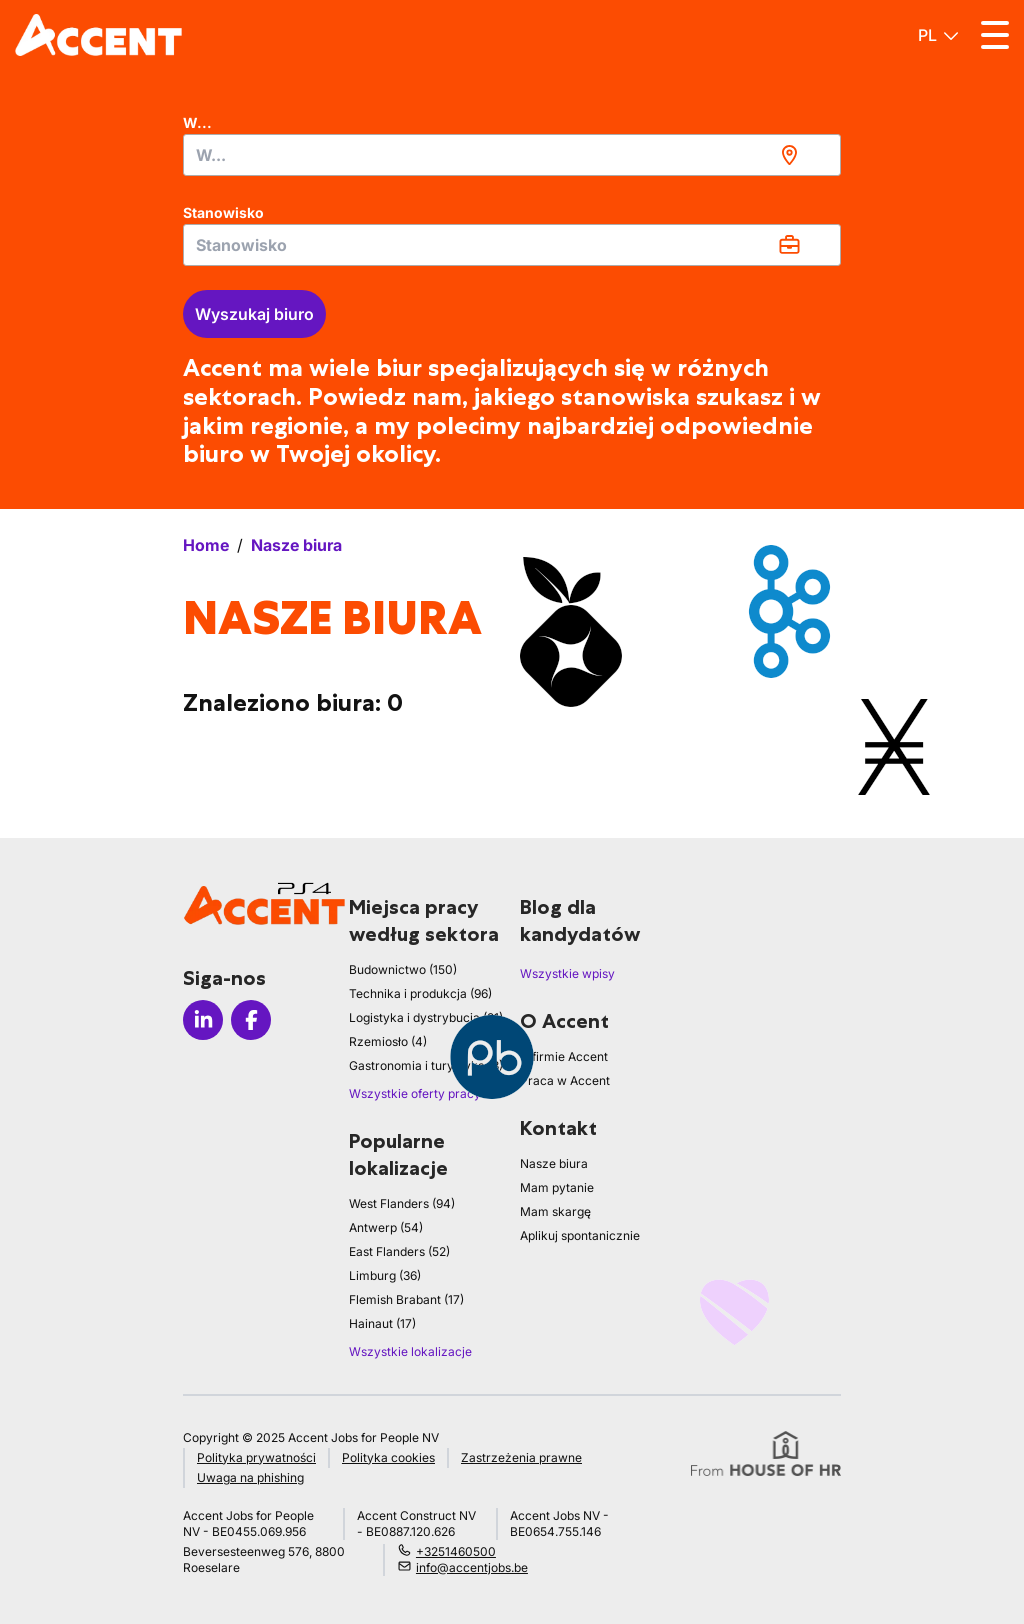 Image resolution: width=1024 pixels, height=1624 pixels. Describe the element at coordinates (492, 1057) in the screenshot. I see `prepbytes logo` at that location.